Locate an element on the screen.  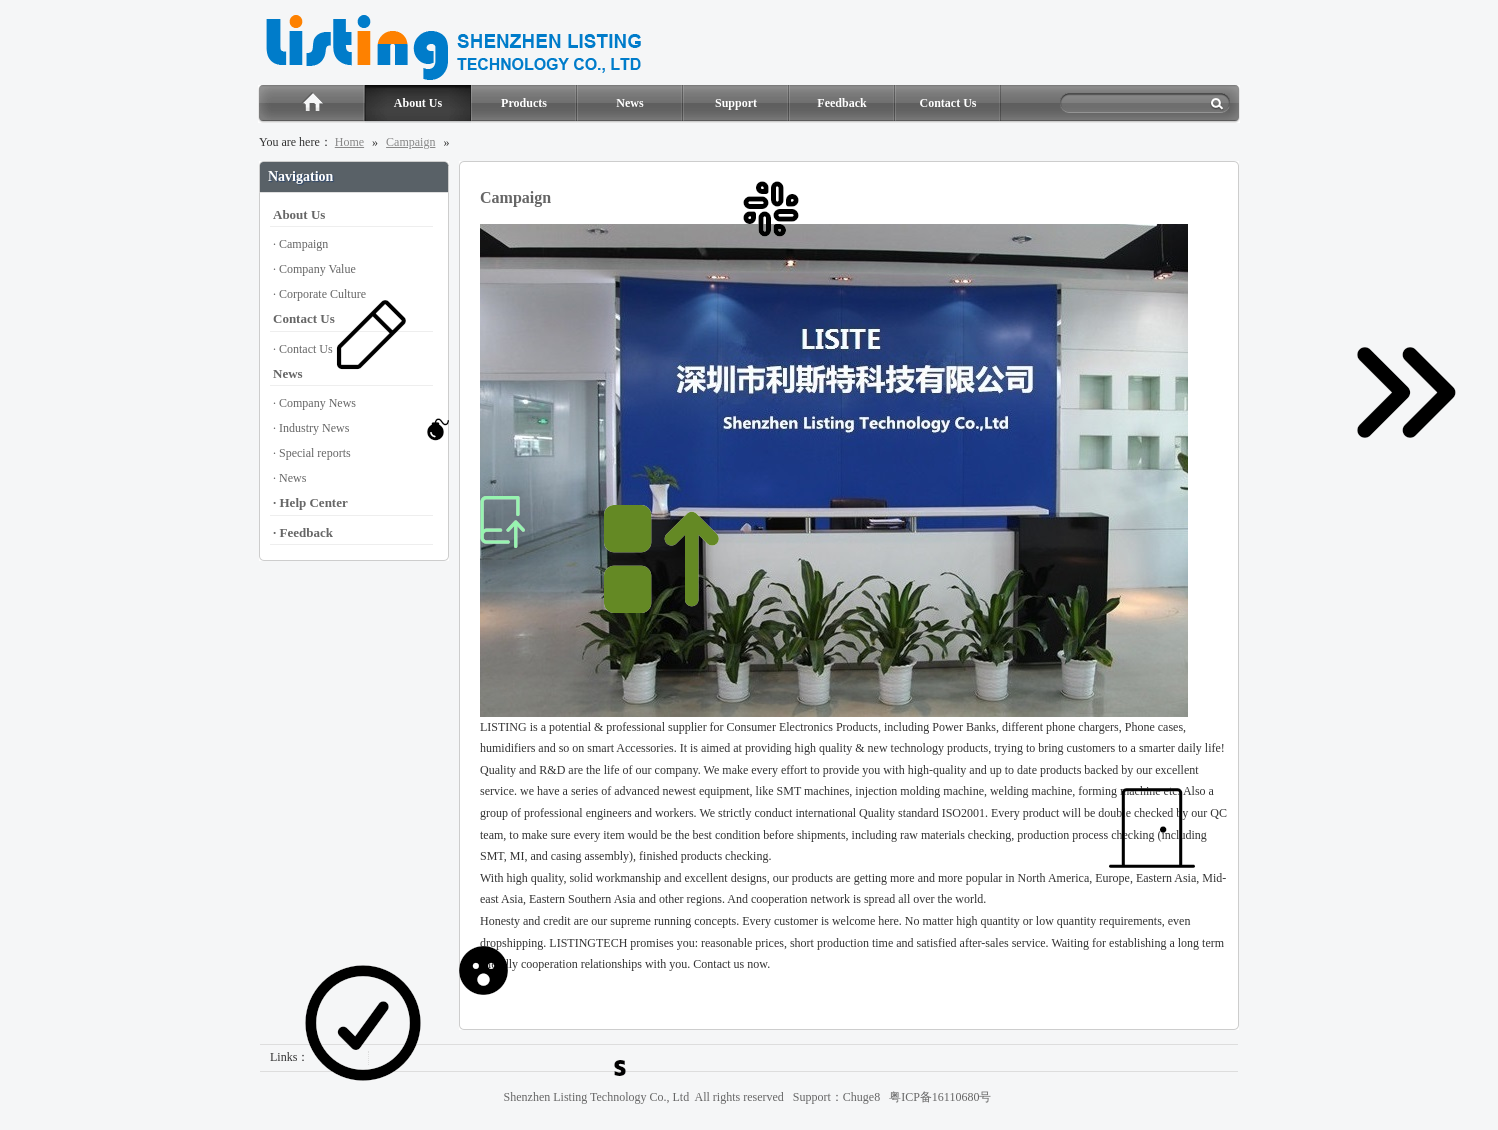
push changes to a repository is located at coordinates (500, 522).